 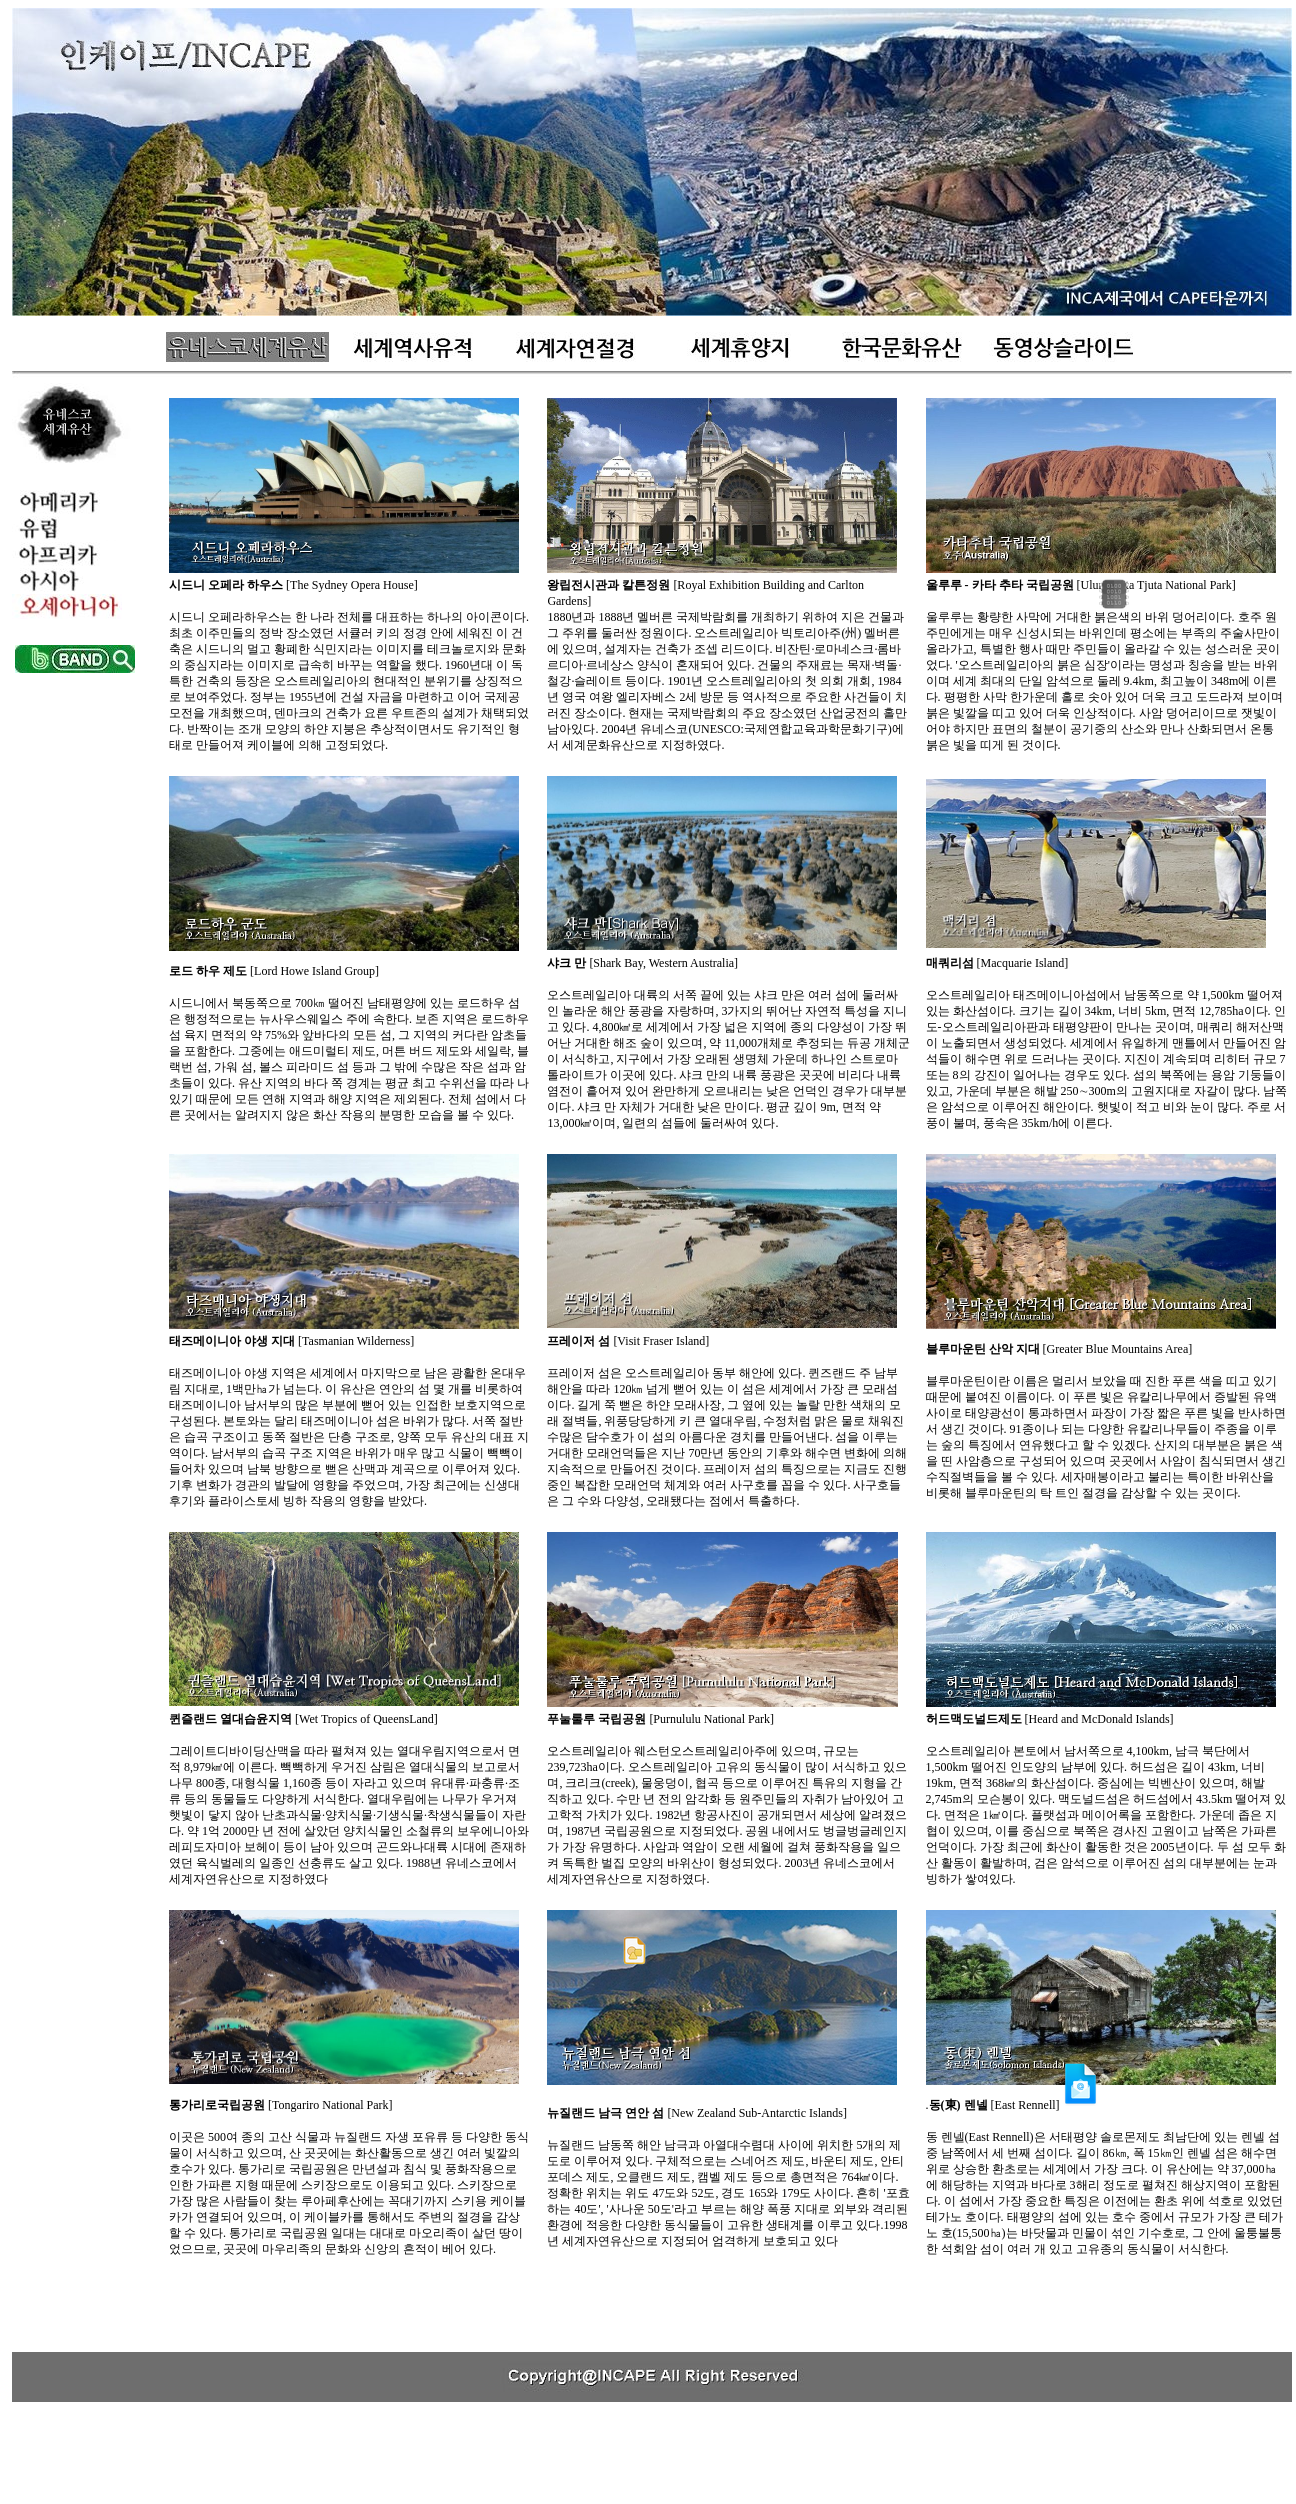 I want to click on firmware file or binary data, so click(x=1114, y=594).